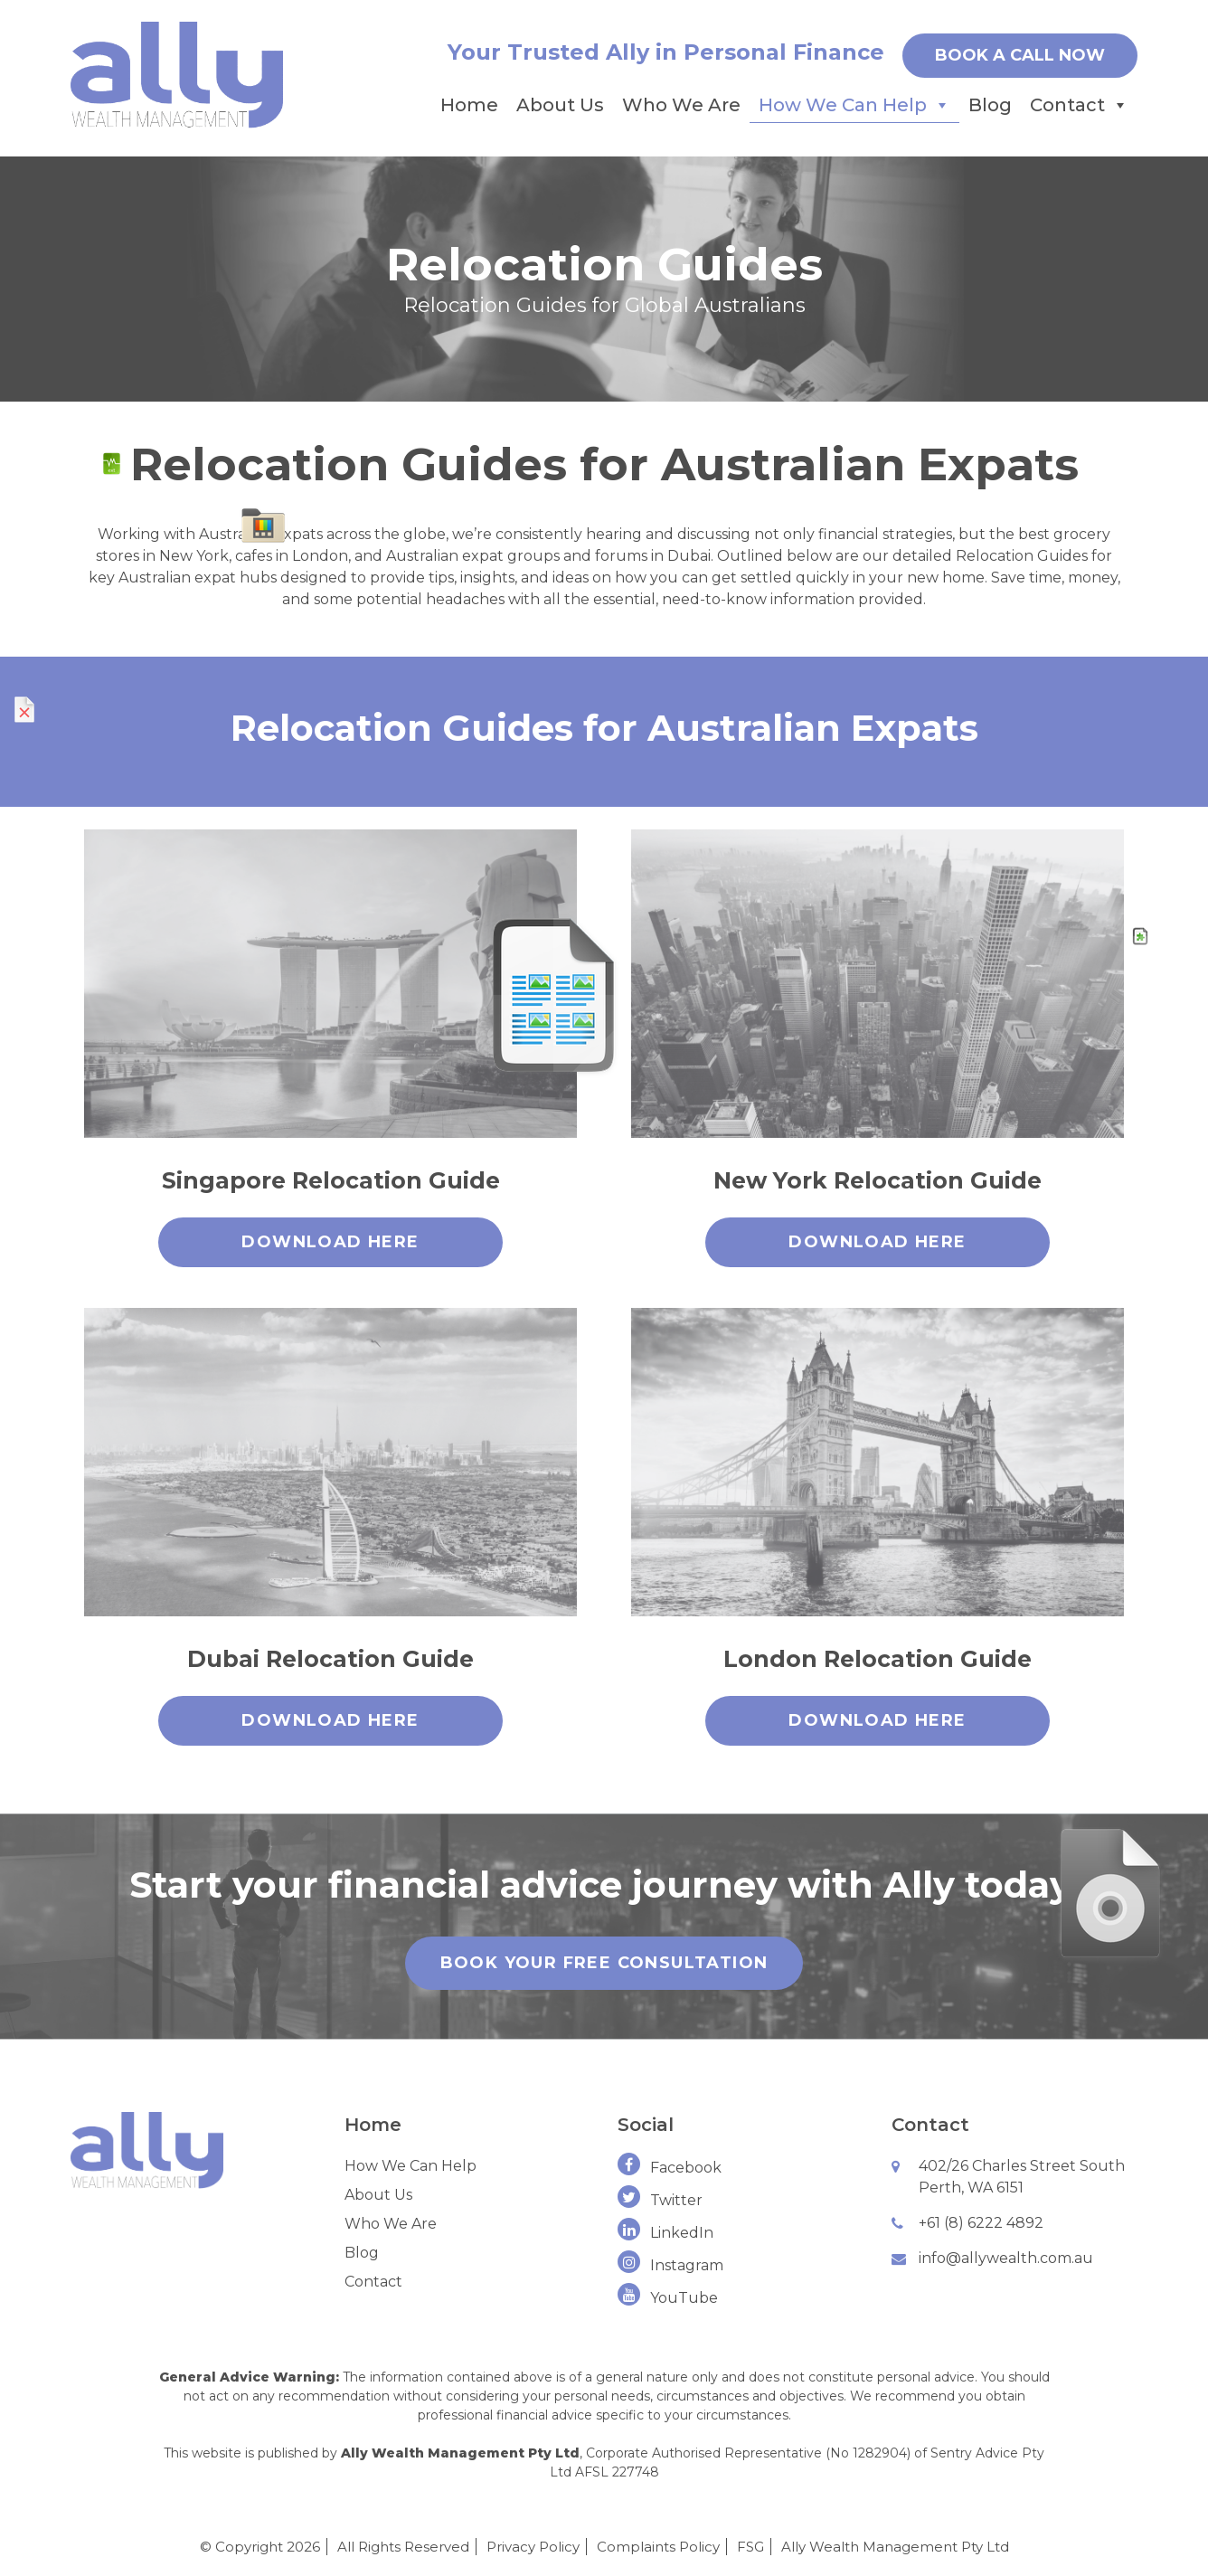 Image resolution: width=1208 pixels, height=2576 pixels. What do you see at coordinates (1140, 936) in the screenshot?
I see `an openoffice extension or add-on file` at bounding box center [1140, 936].